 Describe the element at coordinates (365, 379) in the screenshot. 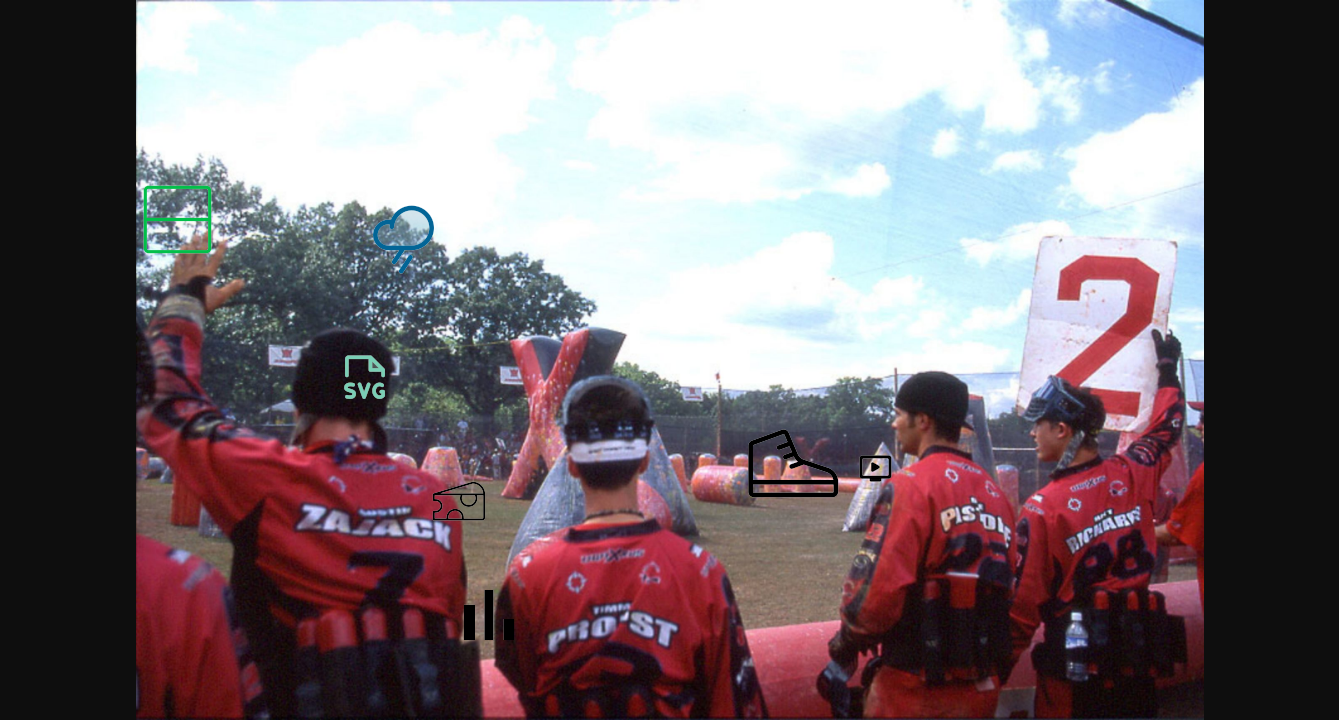

I see `open or view an SVG file` at that location.